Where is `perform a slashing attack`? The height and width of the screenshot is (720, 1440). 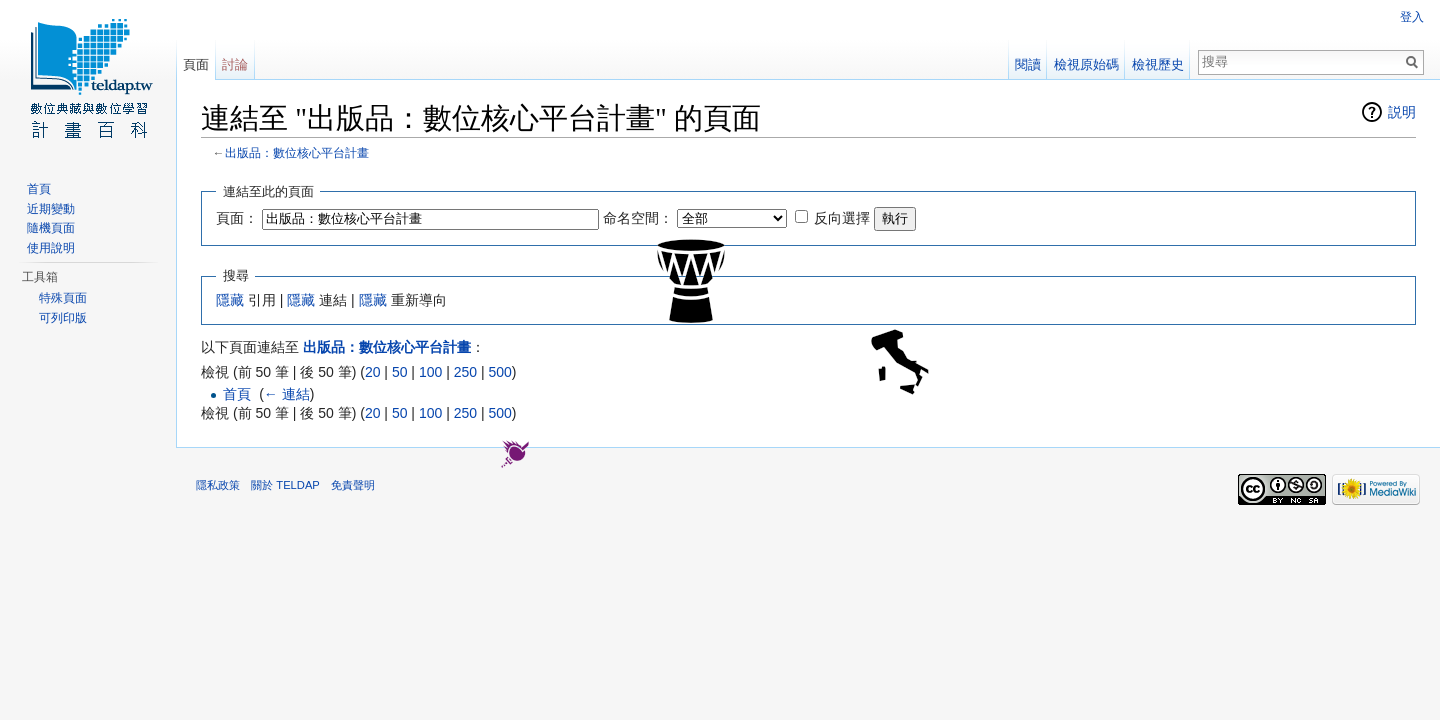
perform a slashing attack is located at coordinates (515, 454).